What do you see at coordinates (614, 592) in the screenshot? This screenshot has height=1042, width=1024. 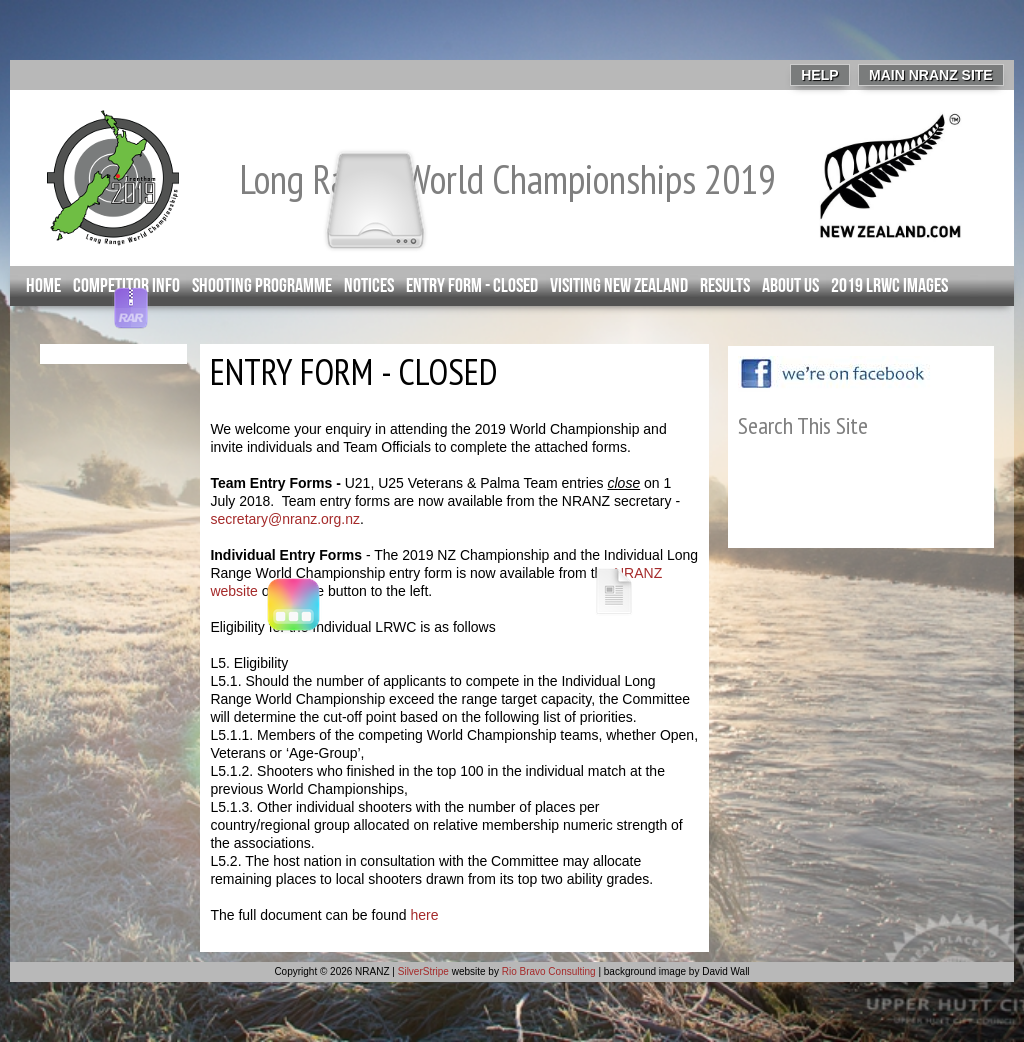 I see `a generic document or text file` at bounding box center [614, 592].